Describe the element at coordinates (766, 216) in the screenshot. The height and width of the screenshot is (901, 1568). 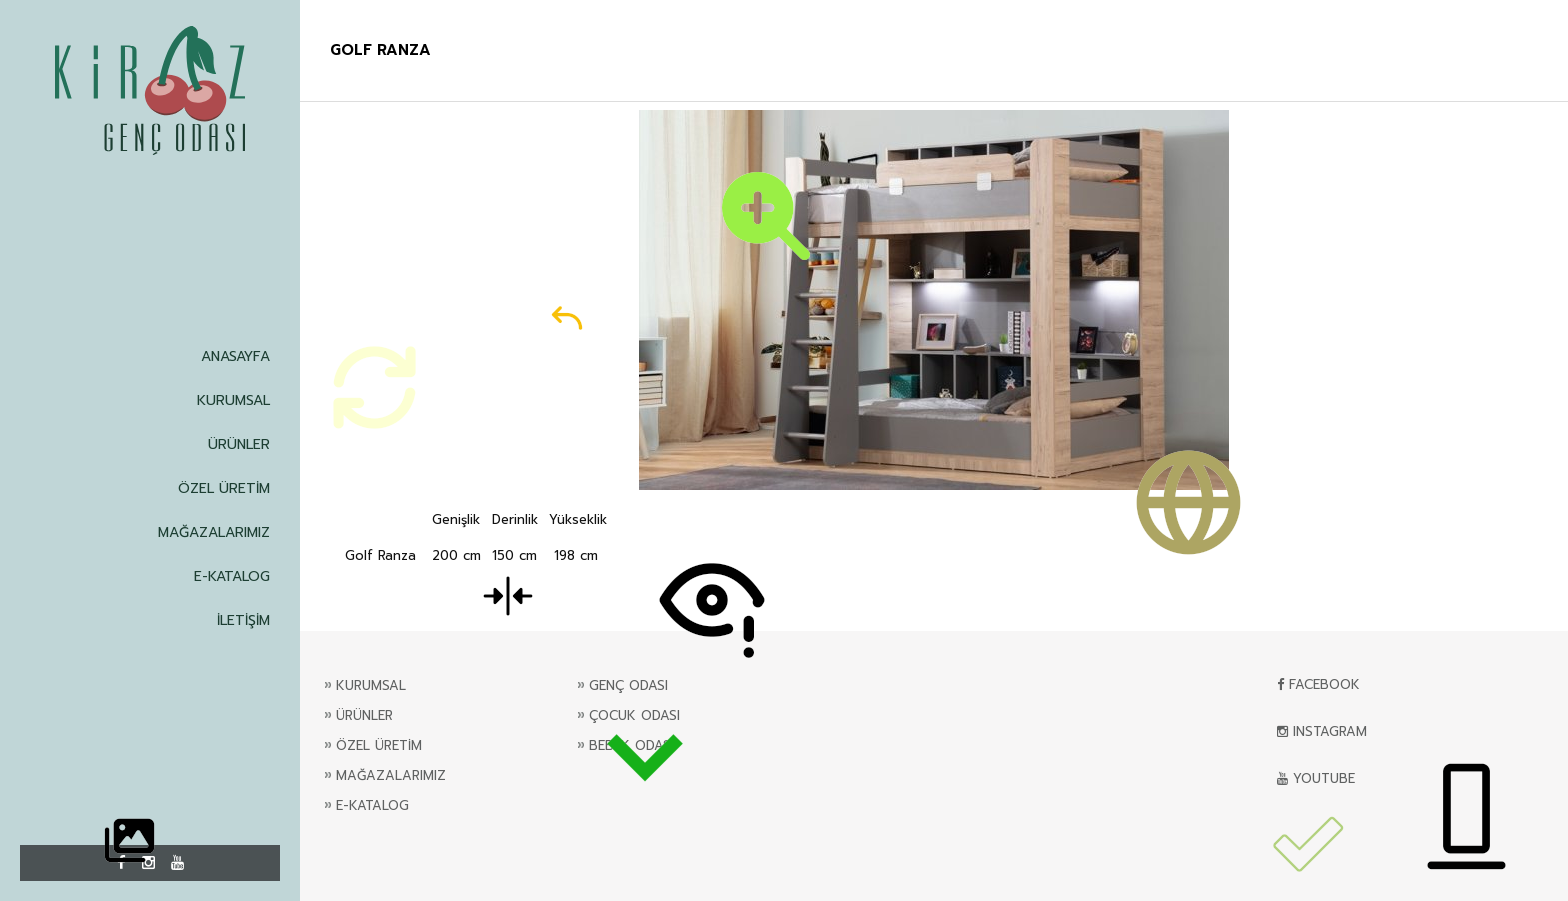
I see `zoom in on content` at that location.